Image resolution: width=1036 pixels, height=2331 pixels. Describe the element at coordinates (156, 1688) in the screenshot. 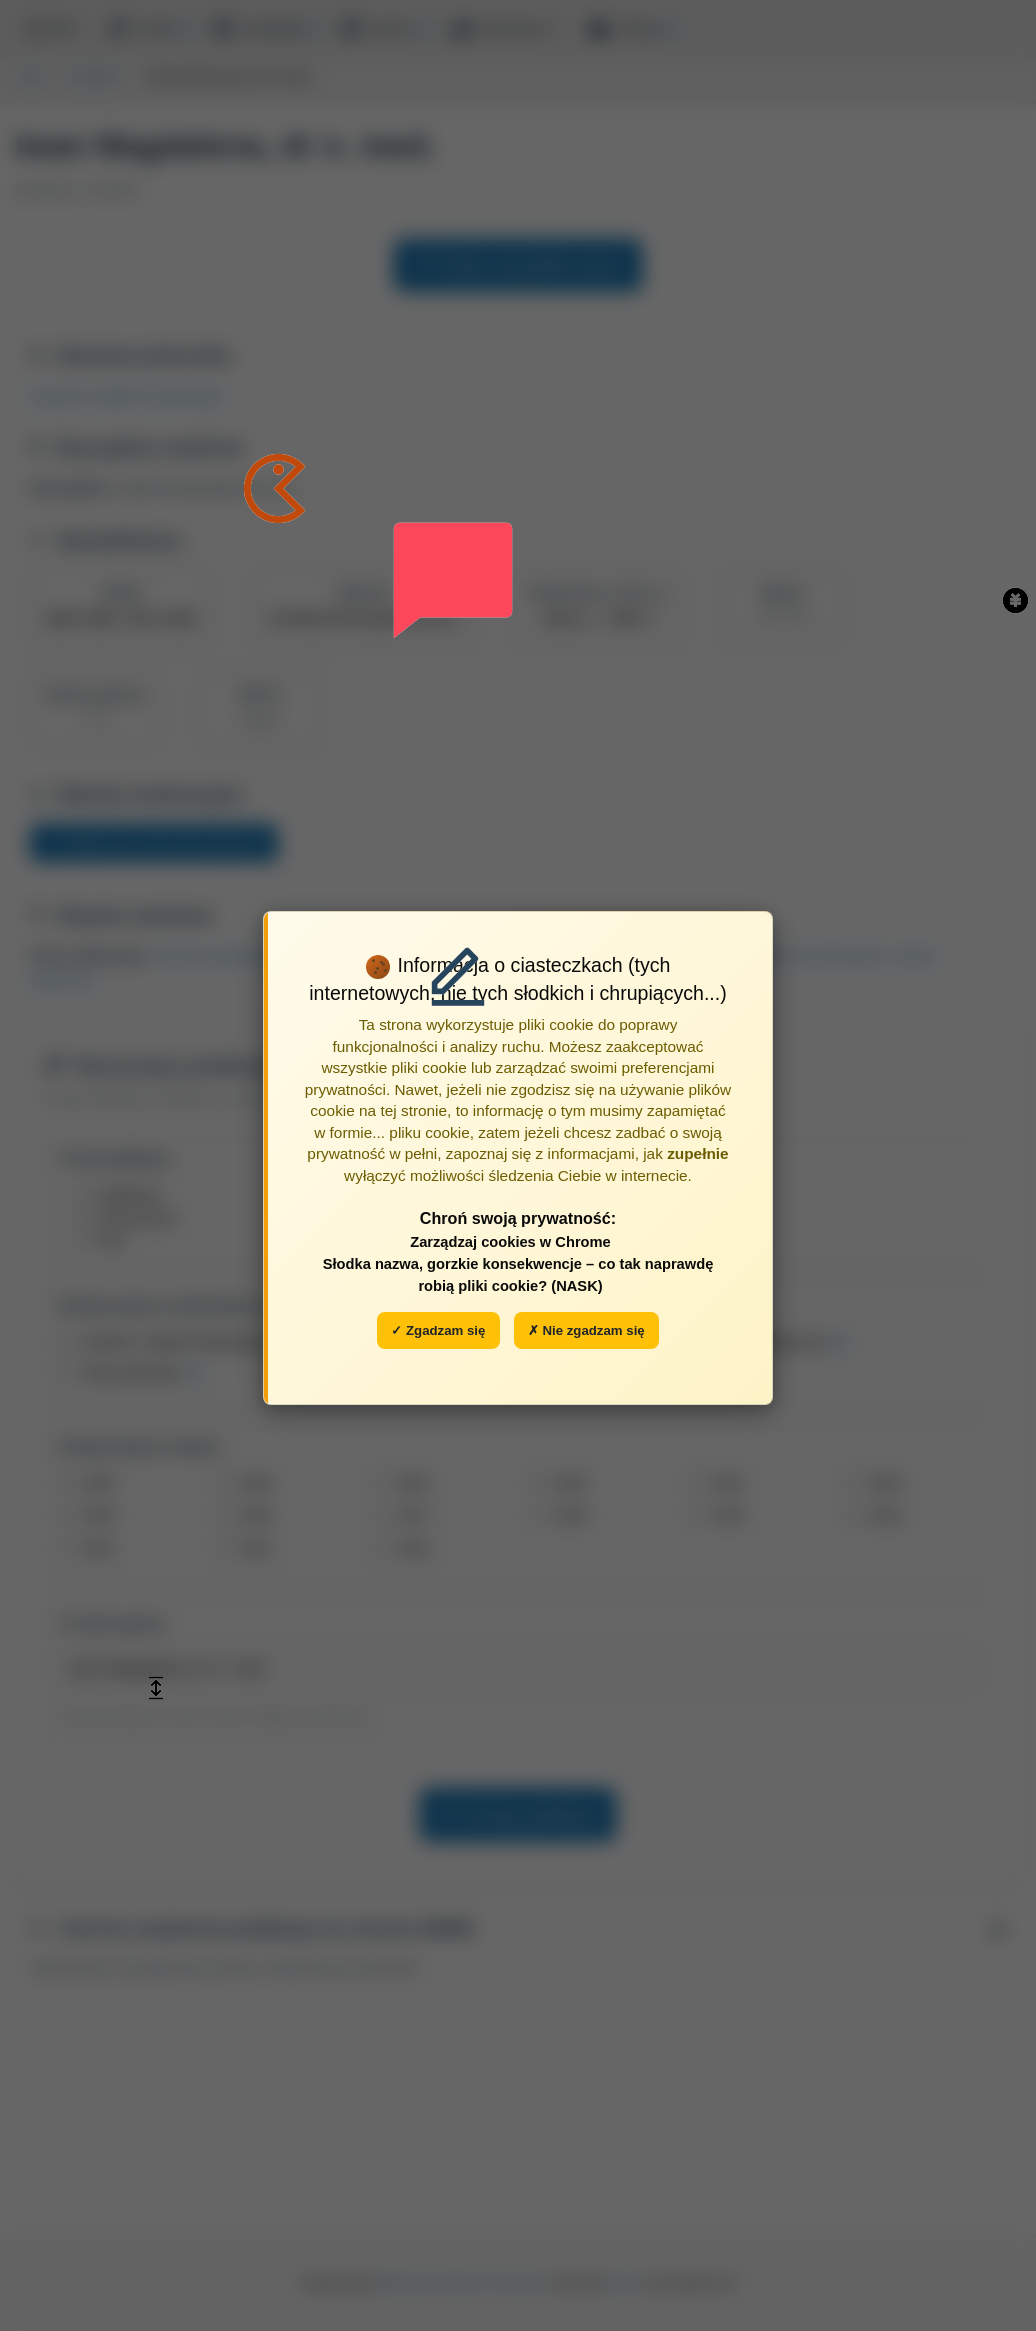

I see `expand element height vertically` at that location.